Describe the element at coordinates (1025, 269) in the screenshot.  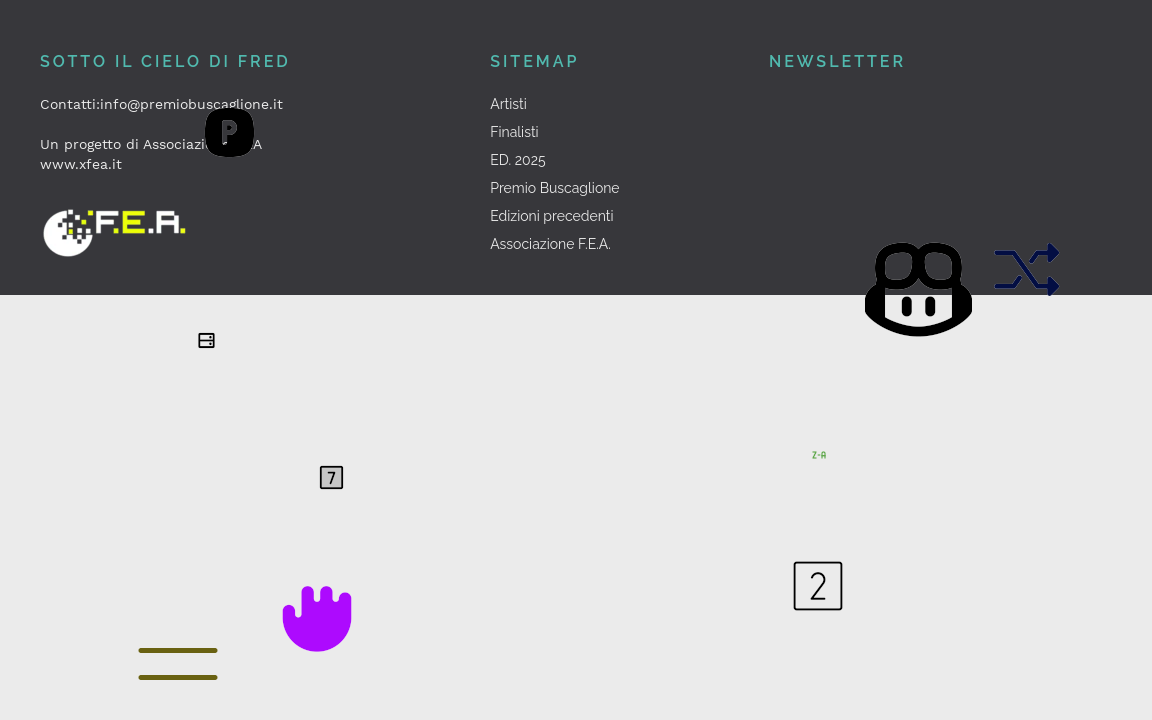
I see `shuffle or randomize playback order` at that location.